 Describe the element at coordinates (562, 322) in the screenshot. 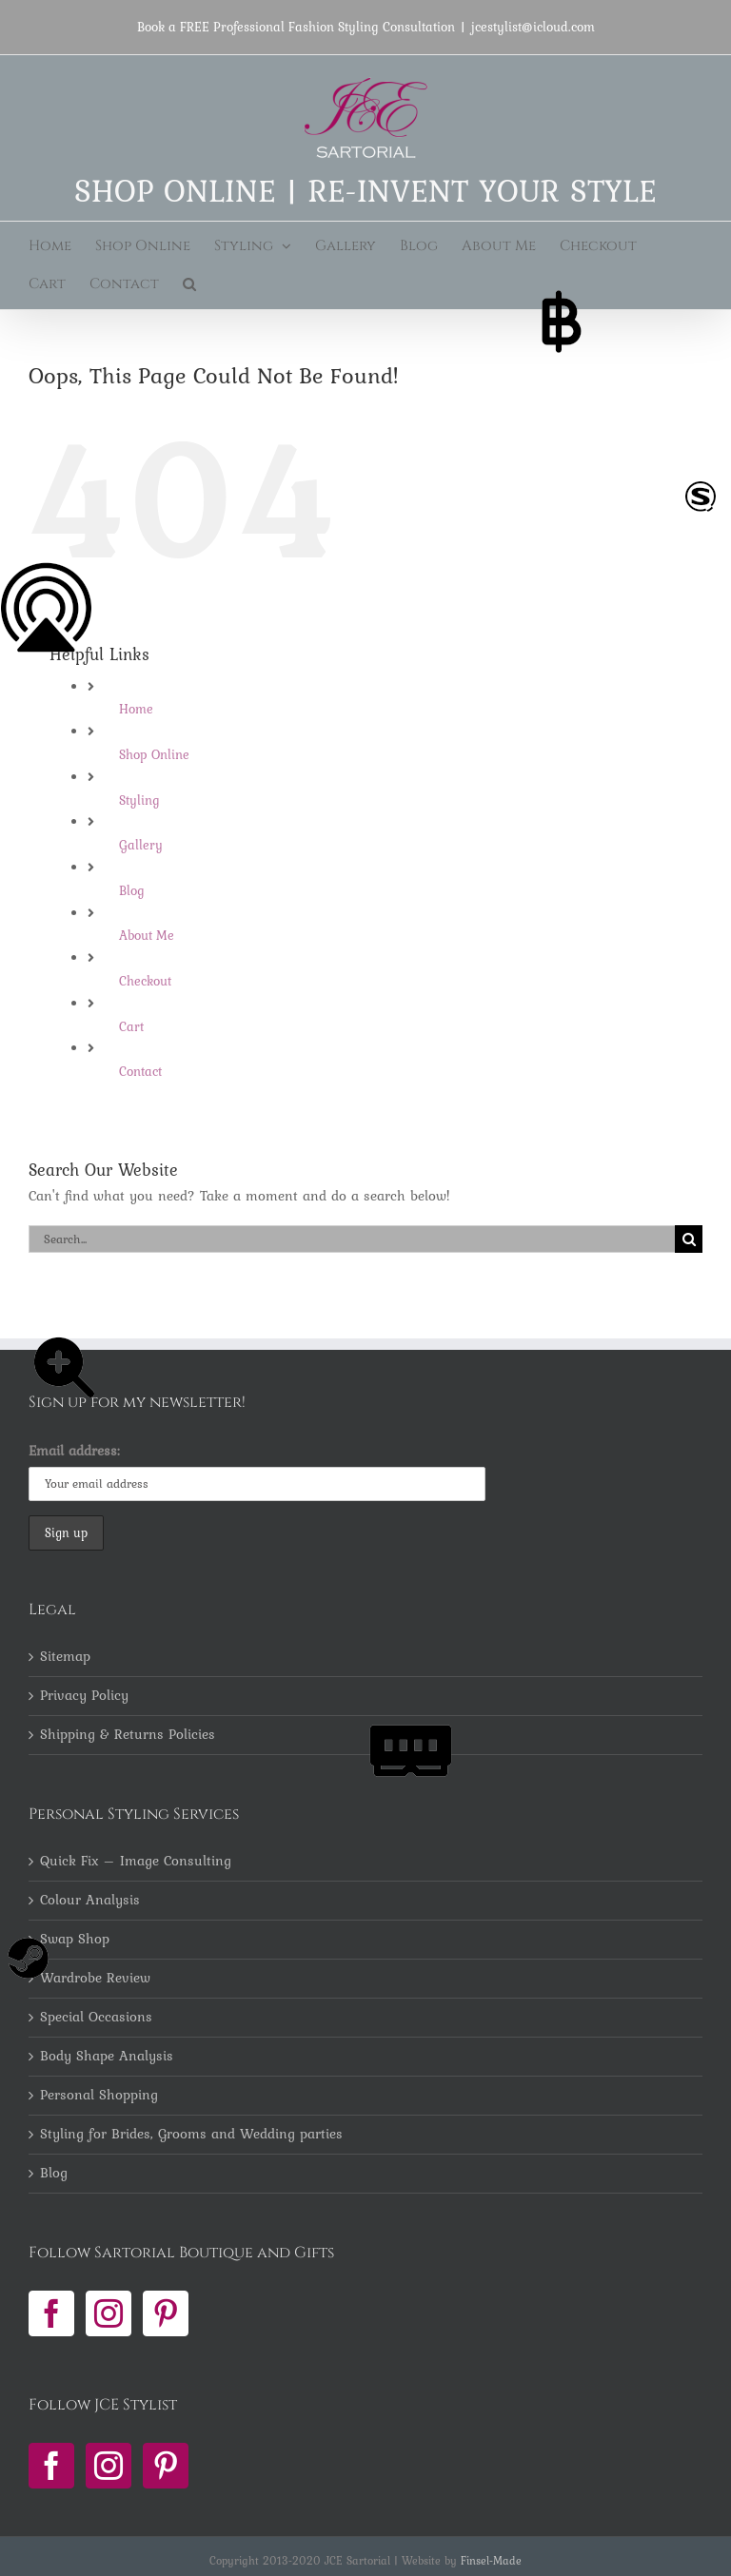

I see `indicates thai baht currency` at that location.